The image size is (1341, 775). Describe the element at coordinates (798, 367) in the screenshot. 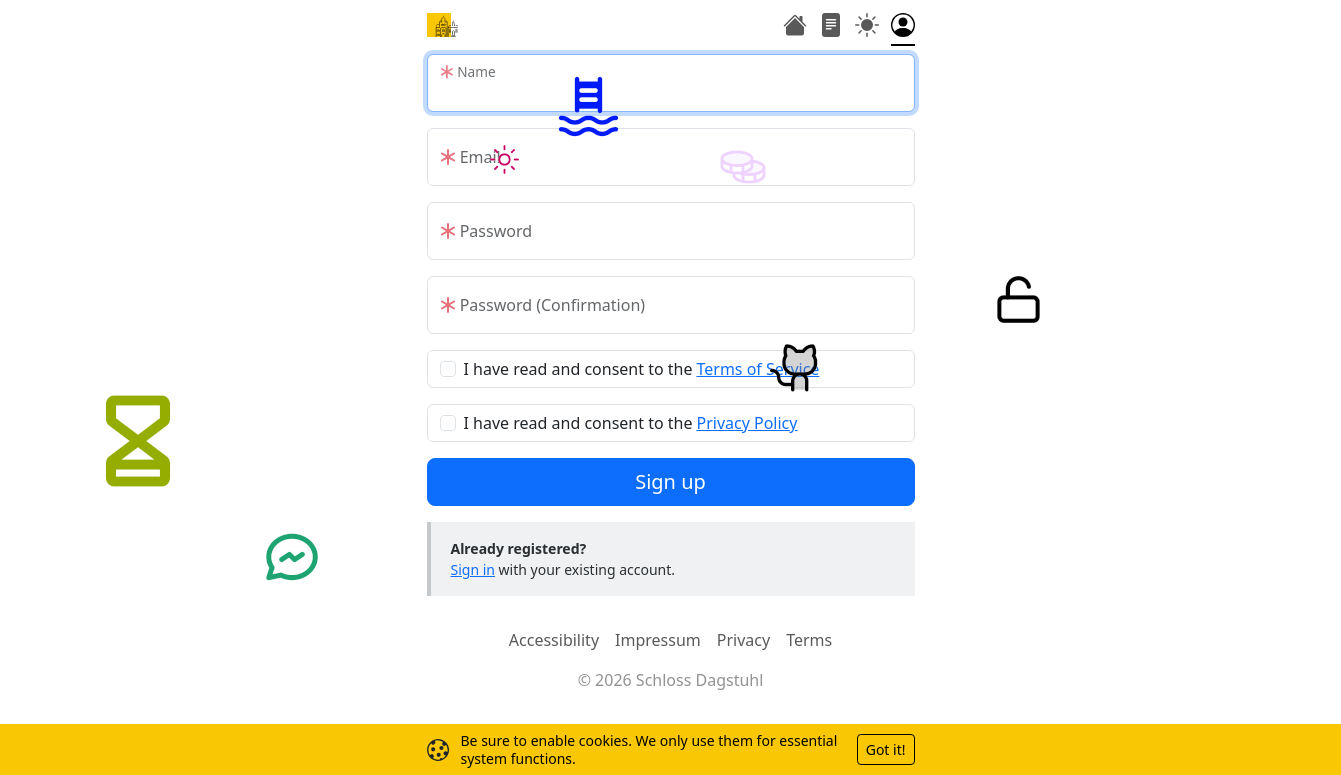

I see `link to github repository` at that location.